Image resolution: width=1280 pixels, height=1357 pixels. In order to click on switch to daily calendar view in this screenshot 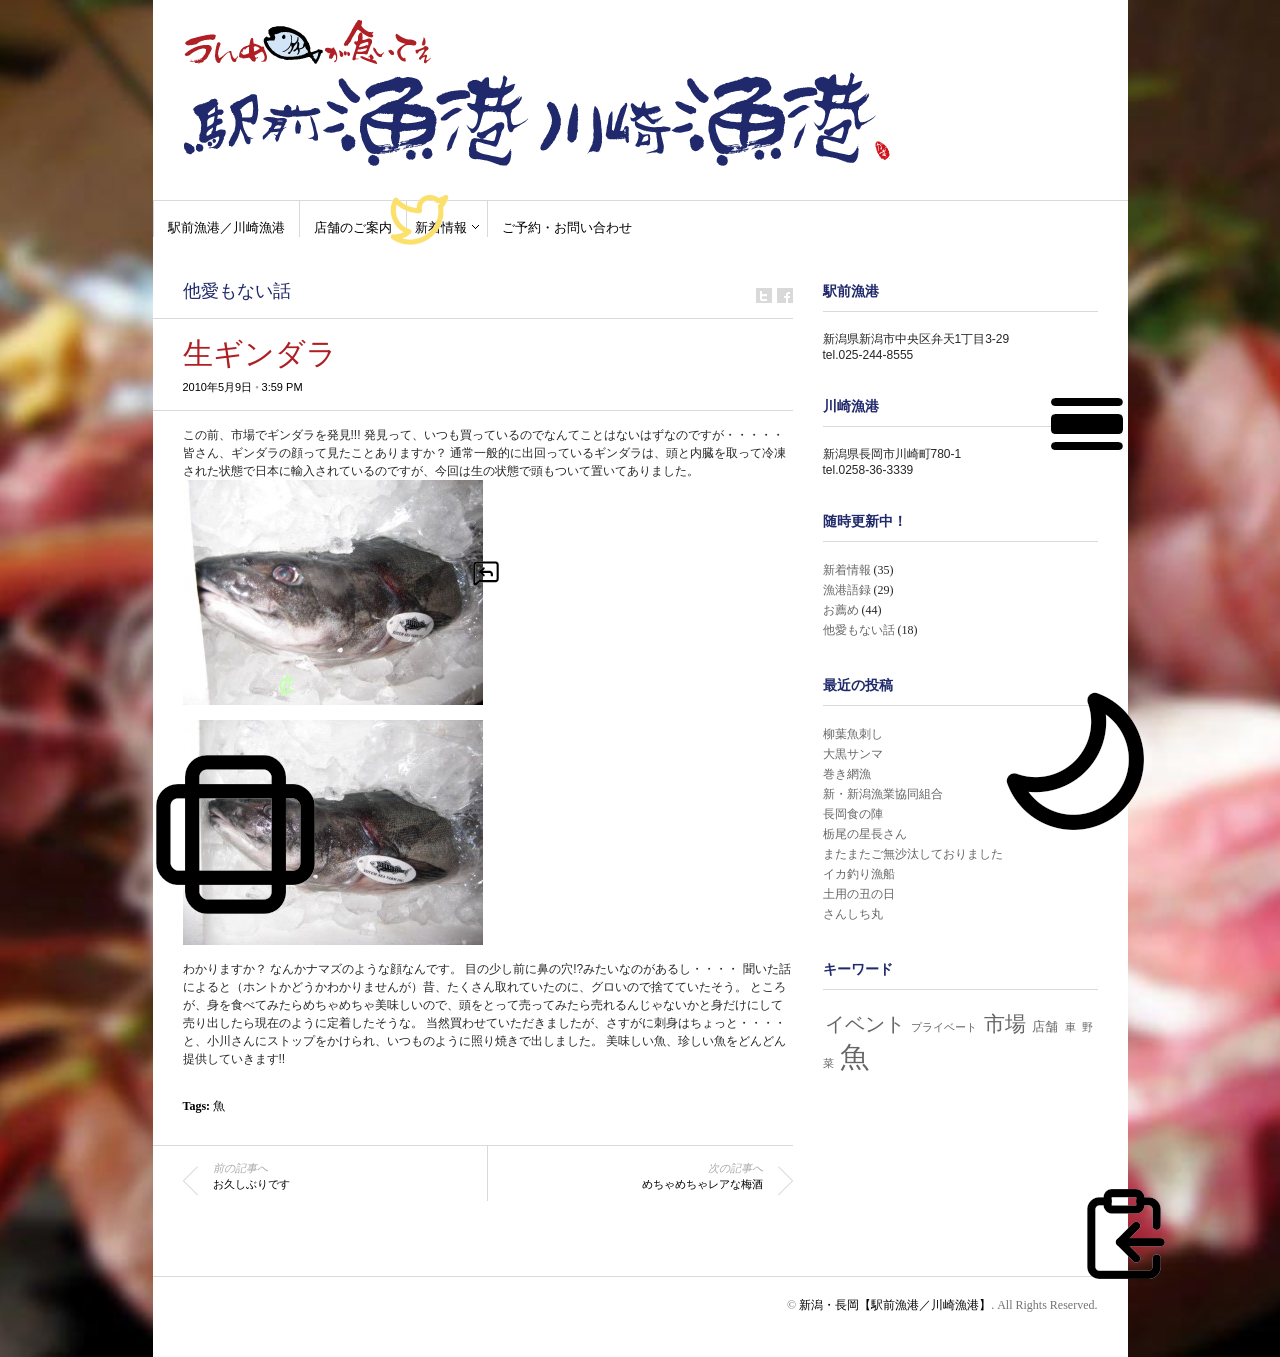, I will do `click(1087, 422)`.